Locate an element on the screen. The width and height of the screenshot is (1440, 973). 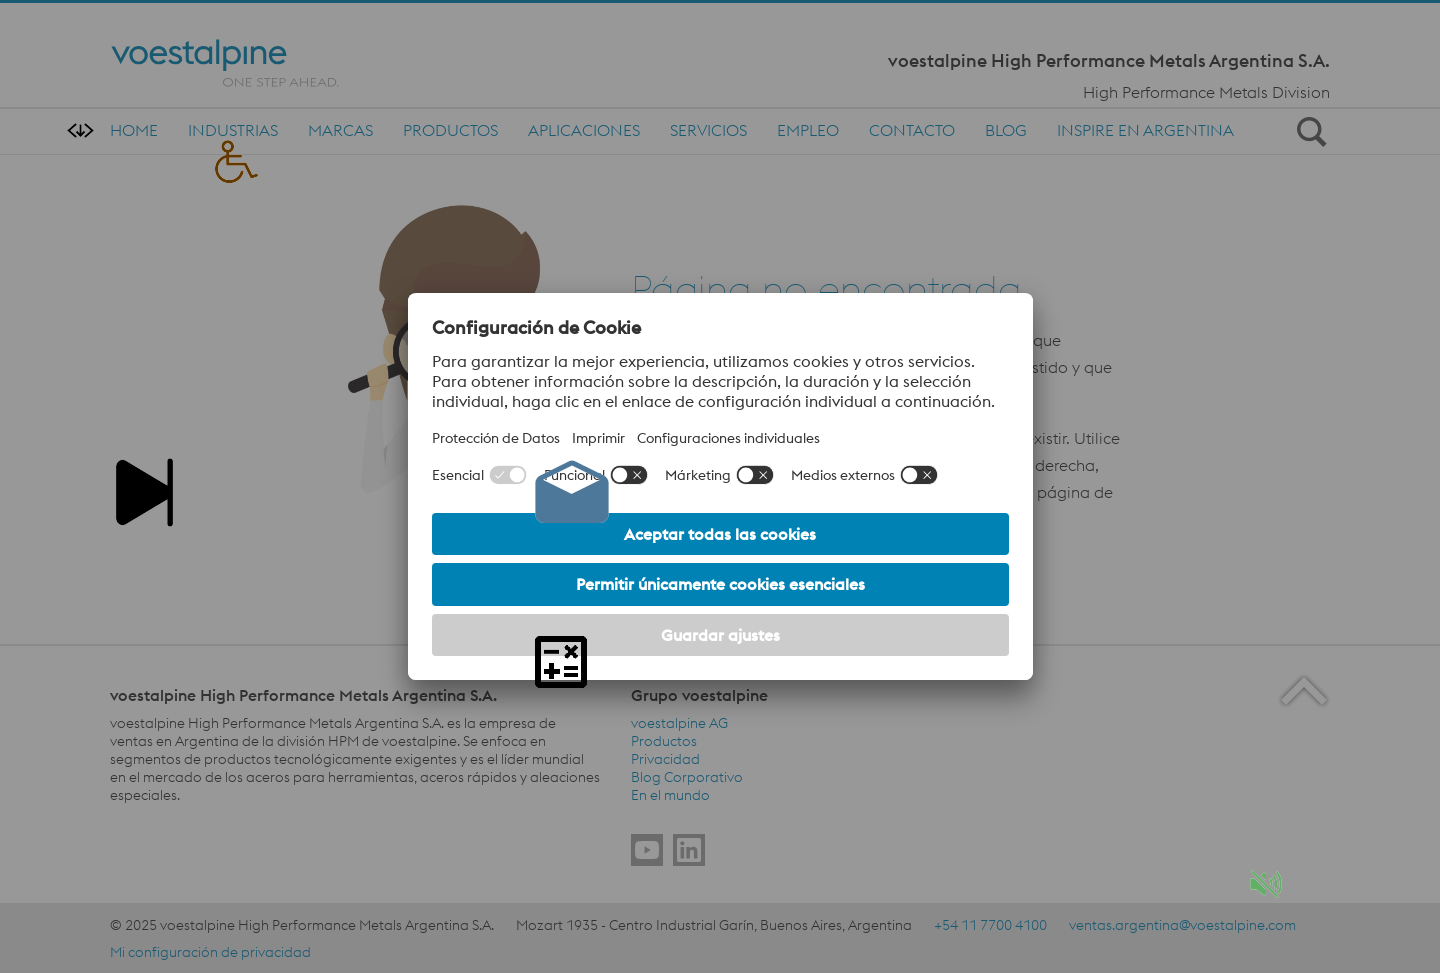
skip to the next track is located at coordinates (144, 492).